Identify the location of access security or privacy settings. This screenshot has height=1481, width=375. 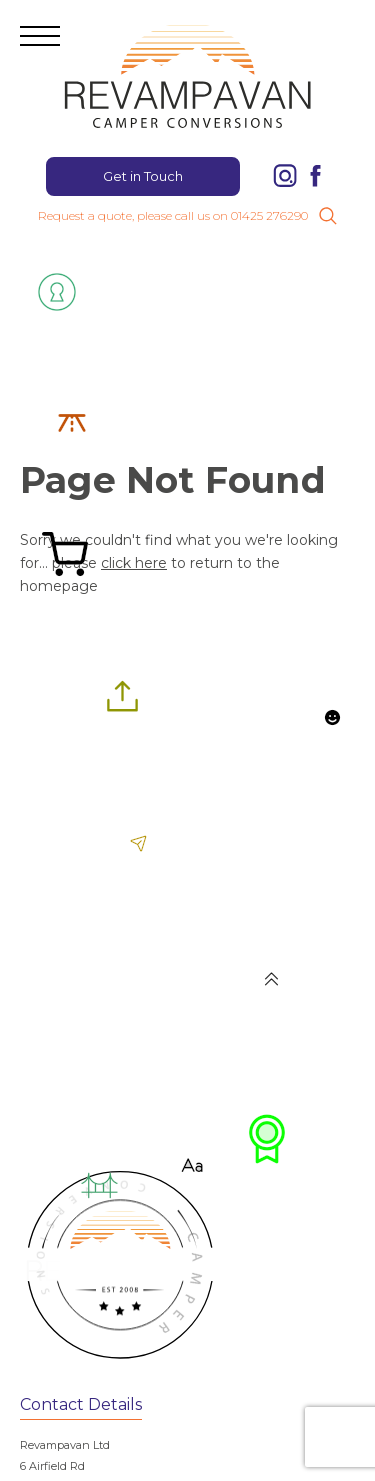
(57, 292).